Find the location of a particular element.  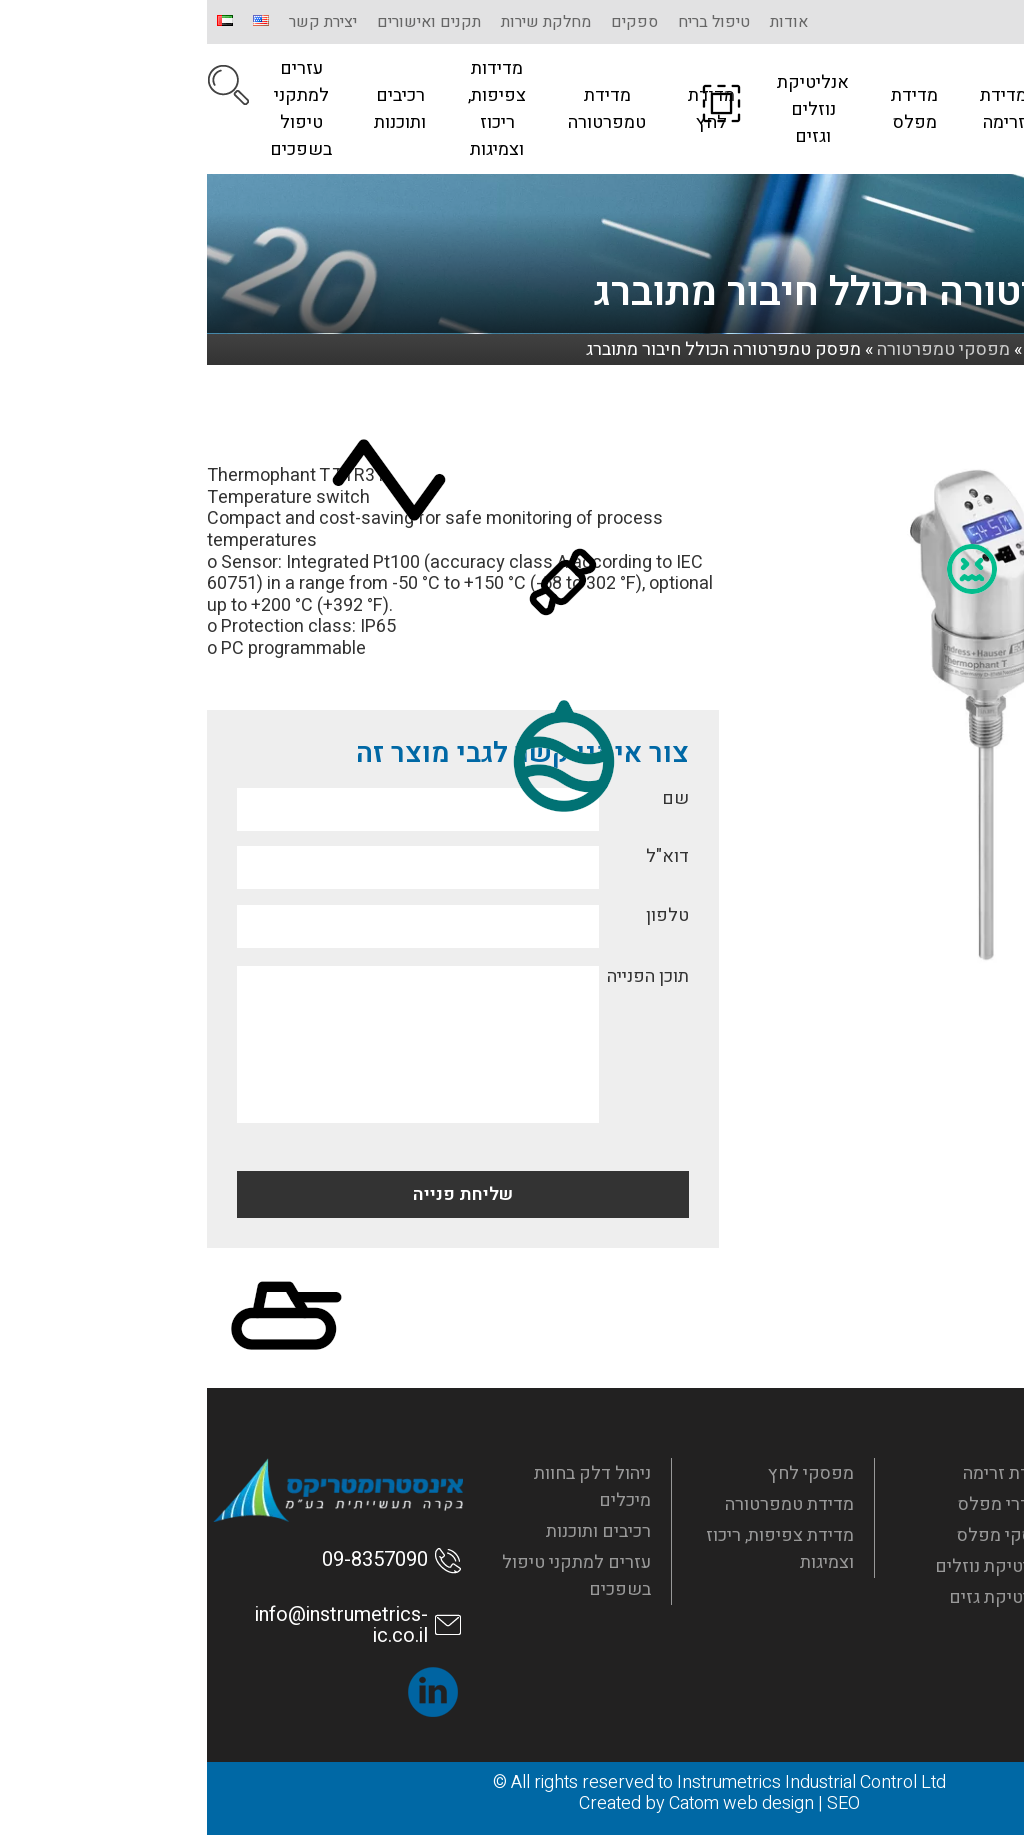

audio or sound wave visualization is located at coordinates (389, 480).